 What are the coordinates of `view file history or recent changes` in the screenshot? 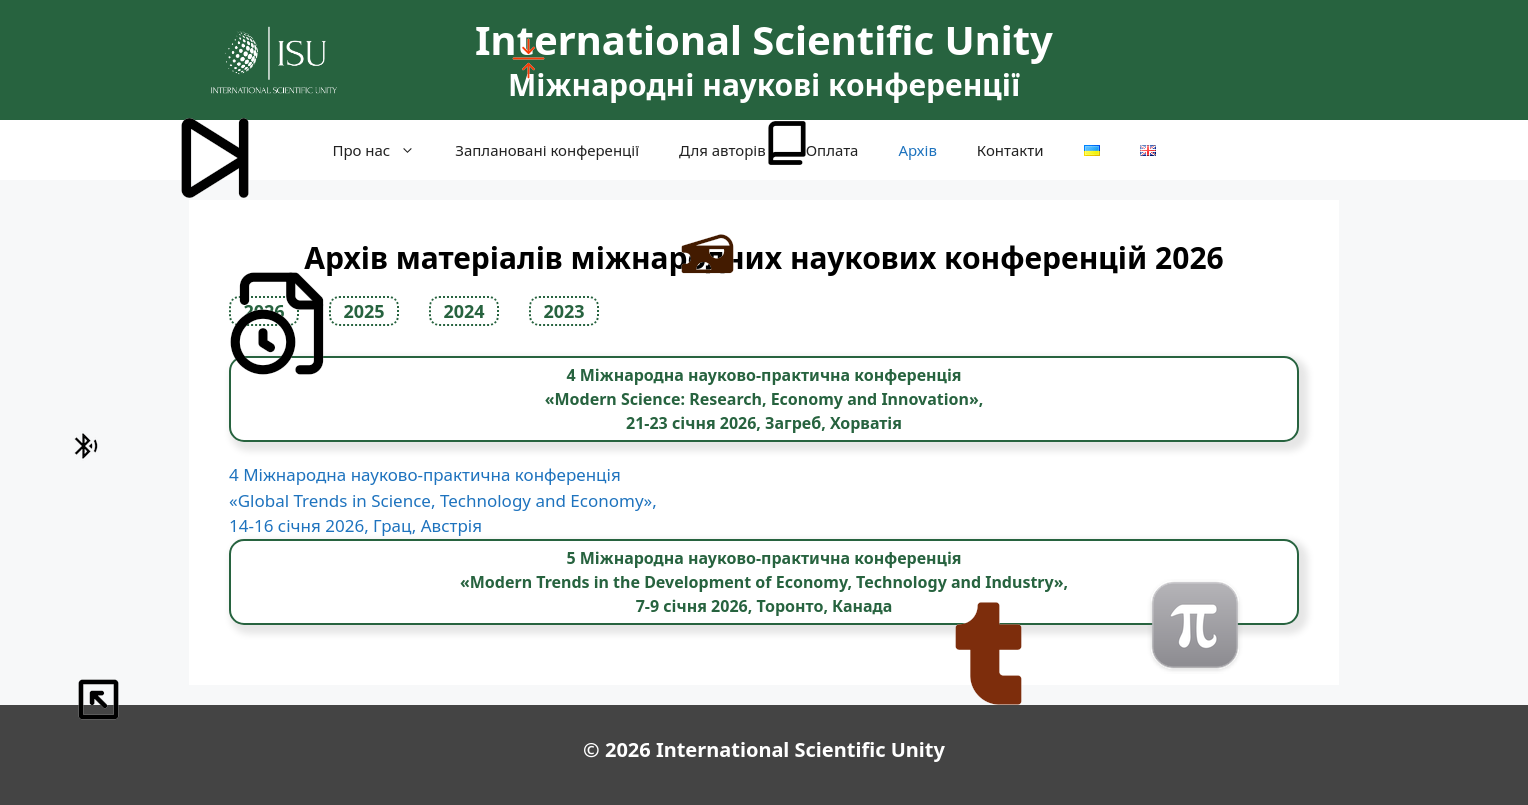 It's located at (281, 323).